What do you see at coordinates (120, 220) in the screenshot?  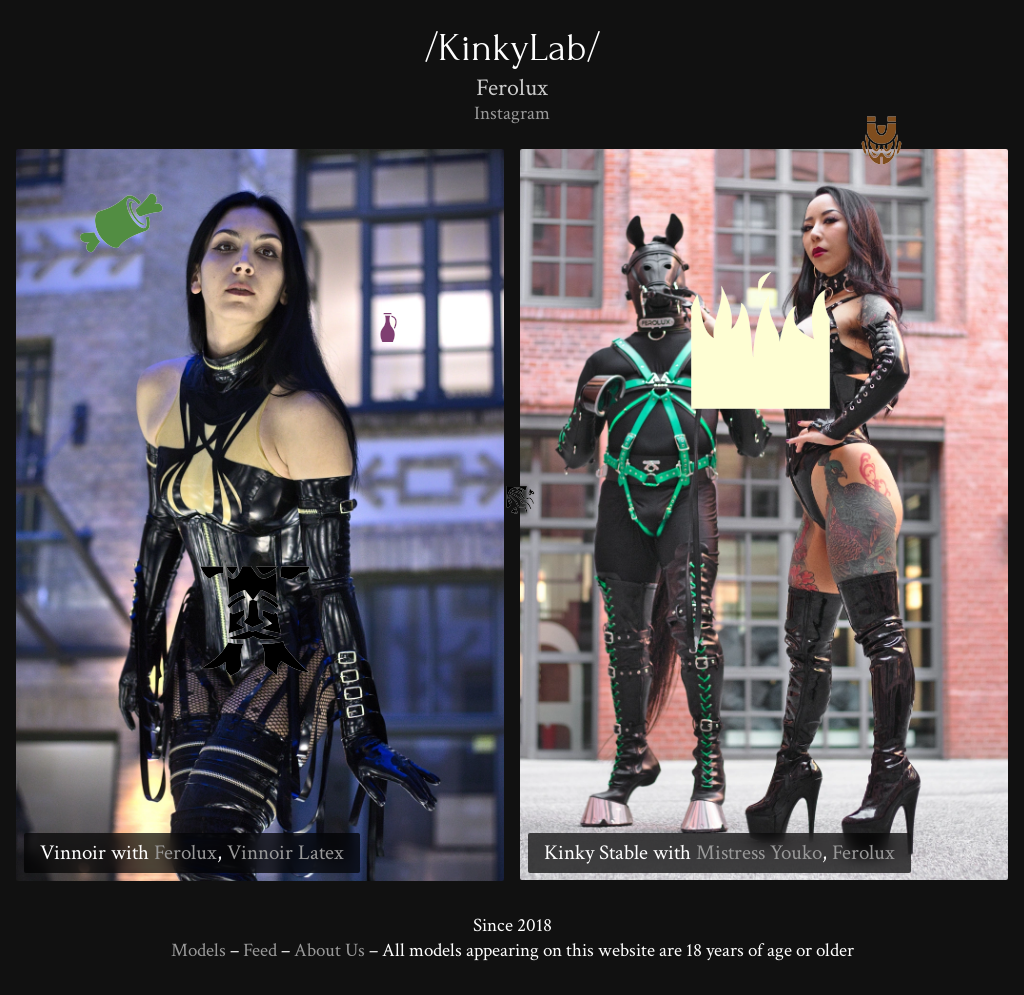 I see `food or meat item in a game inventory` at bounding box center [120, 220].